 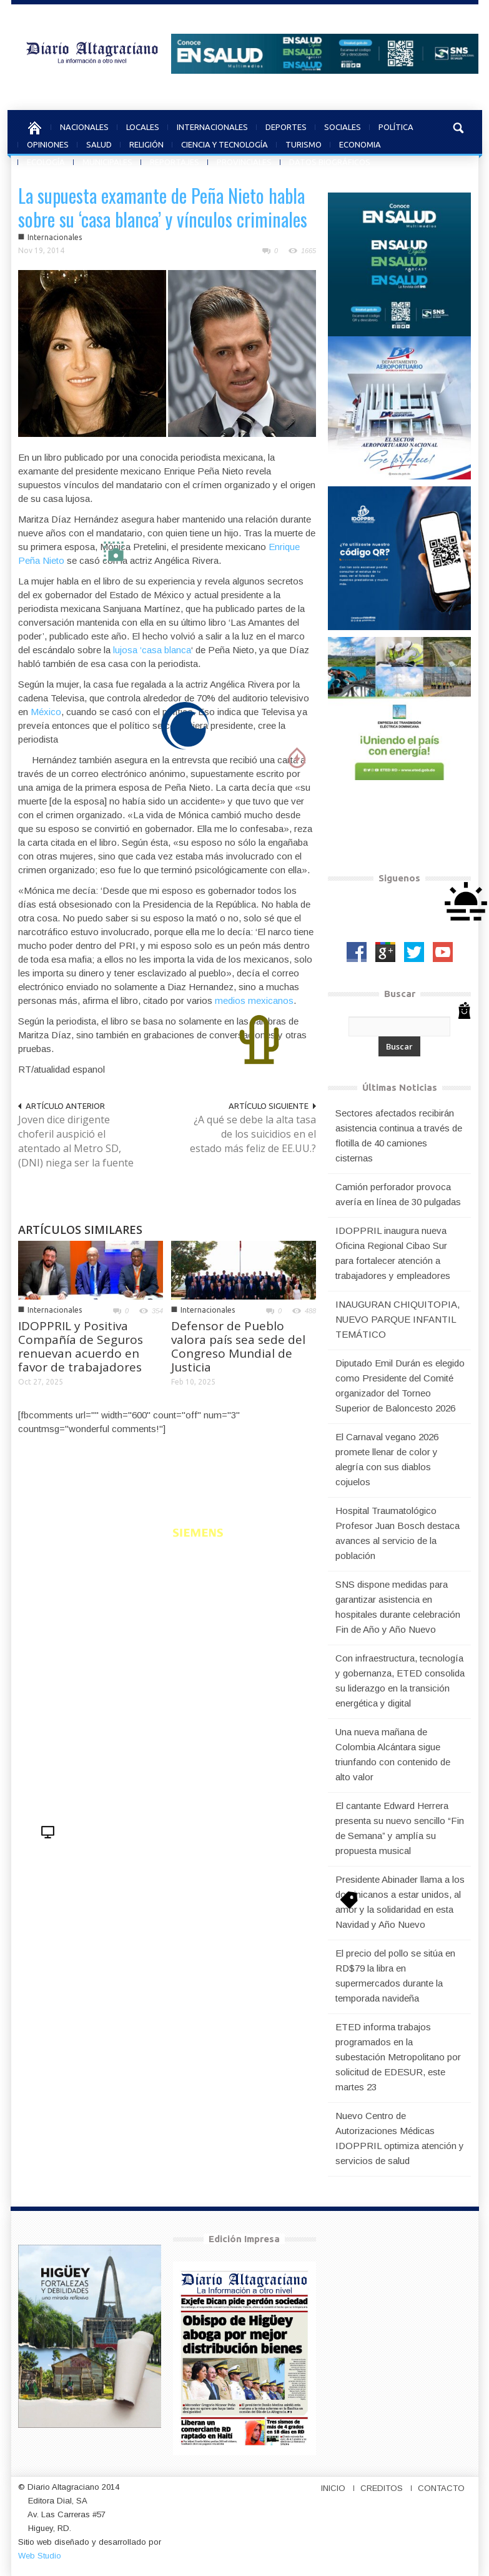 I want to click on Siemens company logo, so click(x=198, y=1533).